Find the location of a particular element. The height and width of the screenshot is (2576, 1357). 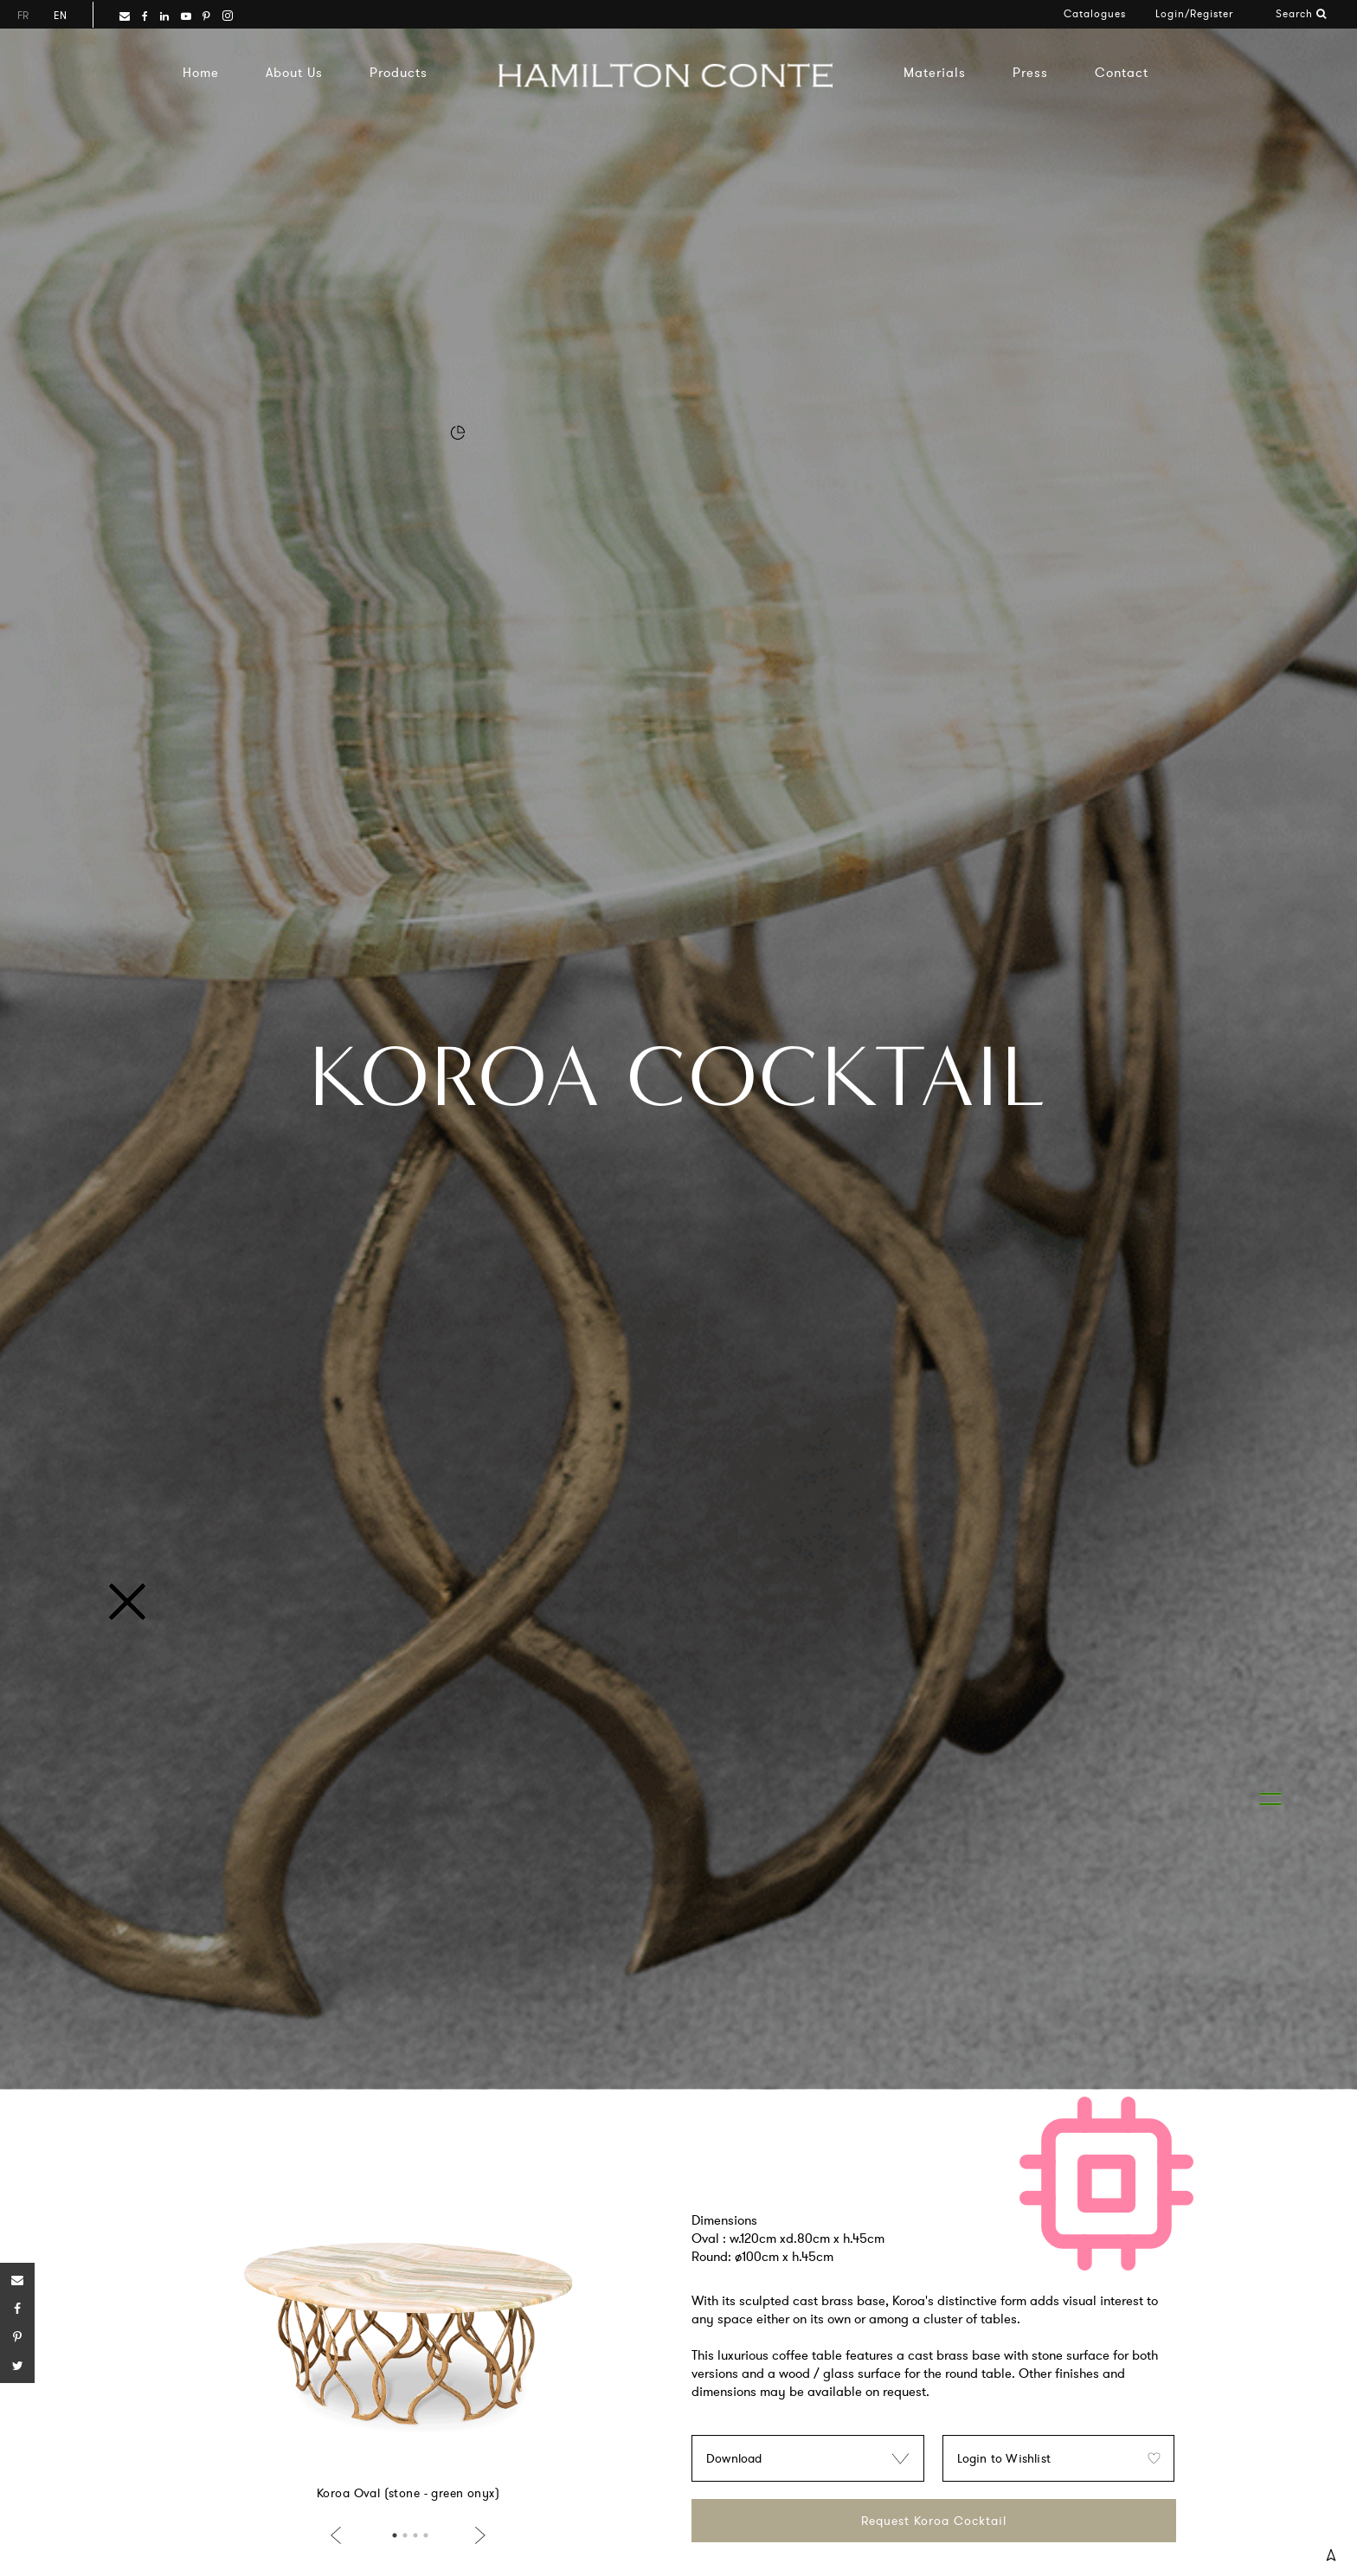

navigate to current location is located at coordinates (1331, 2555).